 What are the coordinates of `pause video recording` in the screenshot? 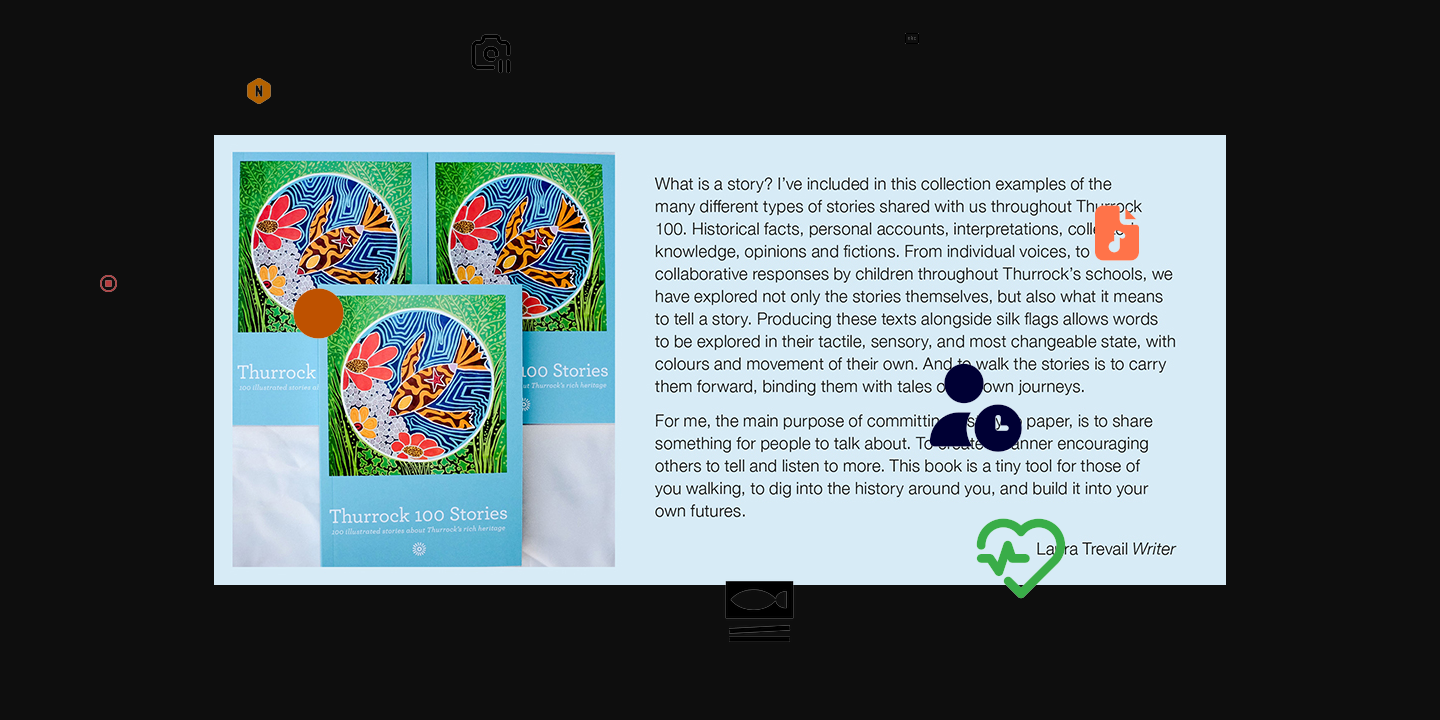 It's located at (491, 52).